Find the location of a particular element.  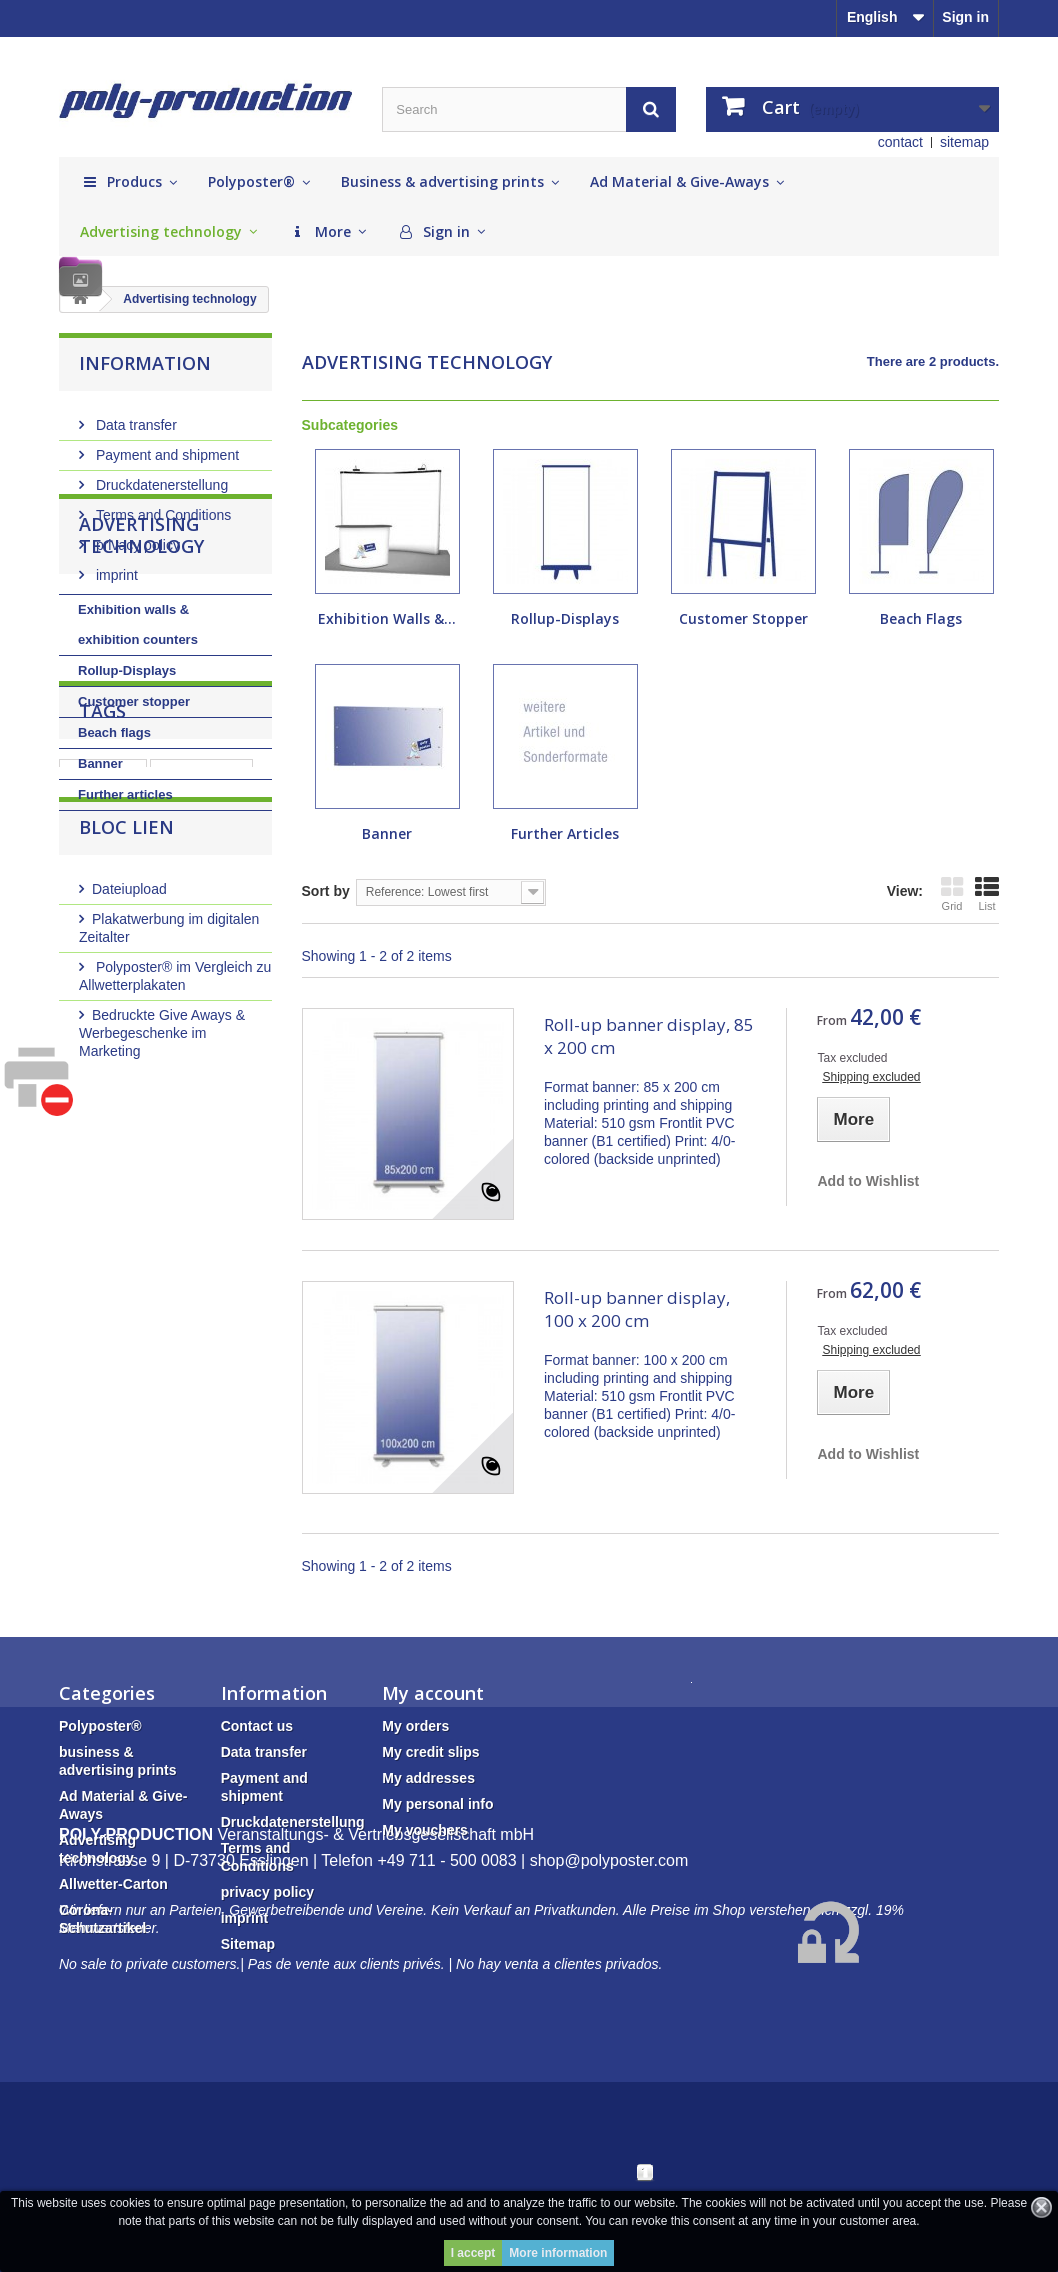

indicates a printer error or malfunction is located at coordinates (36, 1079).